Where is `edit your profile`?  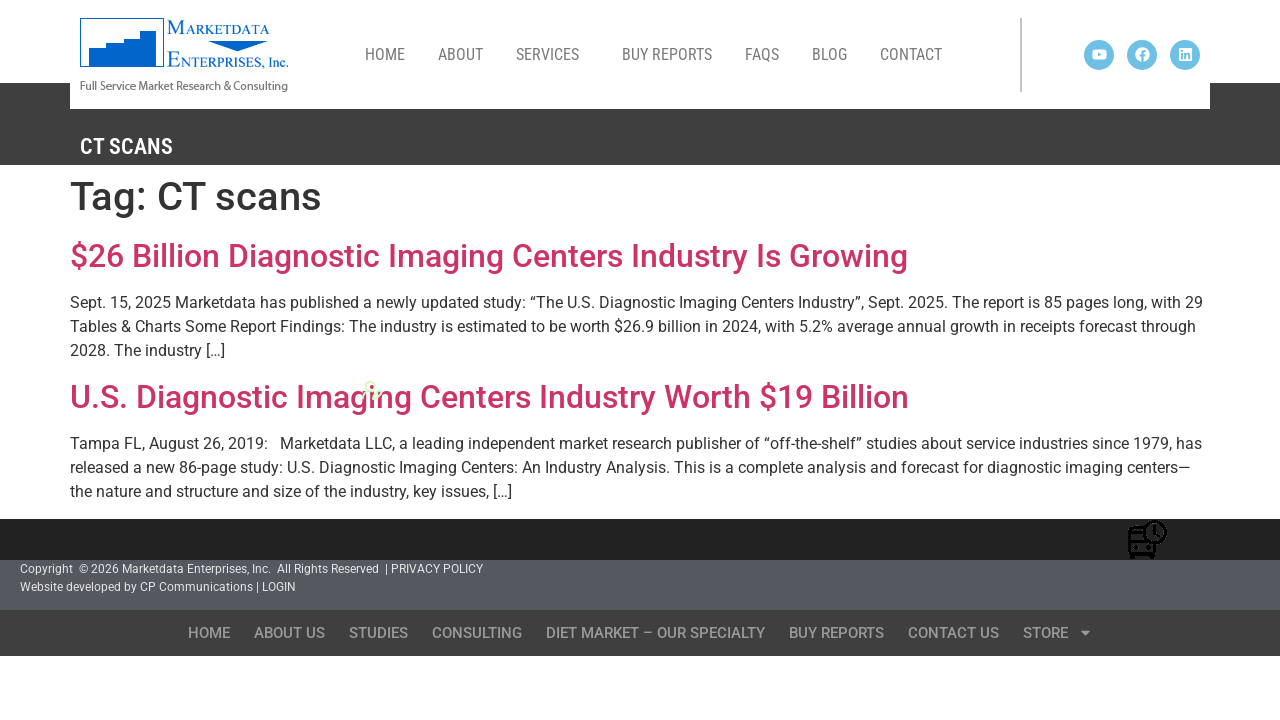
edit your profile is located at coordinates (372, 390).